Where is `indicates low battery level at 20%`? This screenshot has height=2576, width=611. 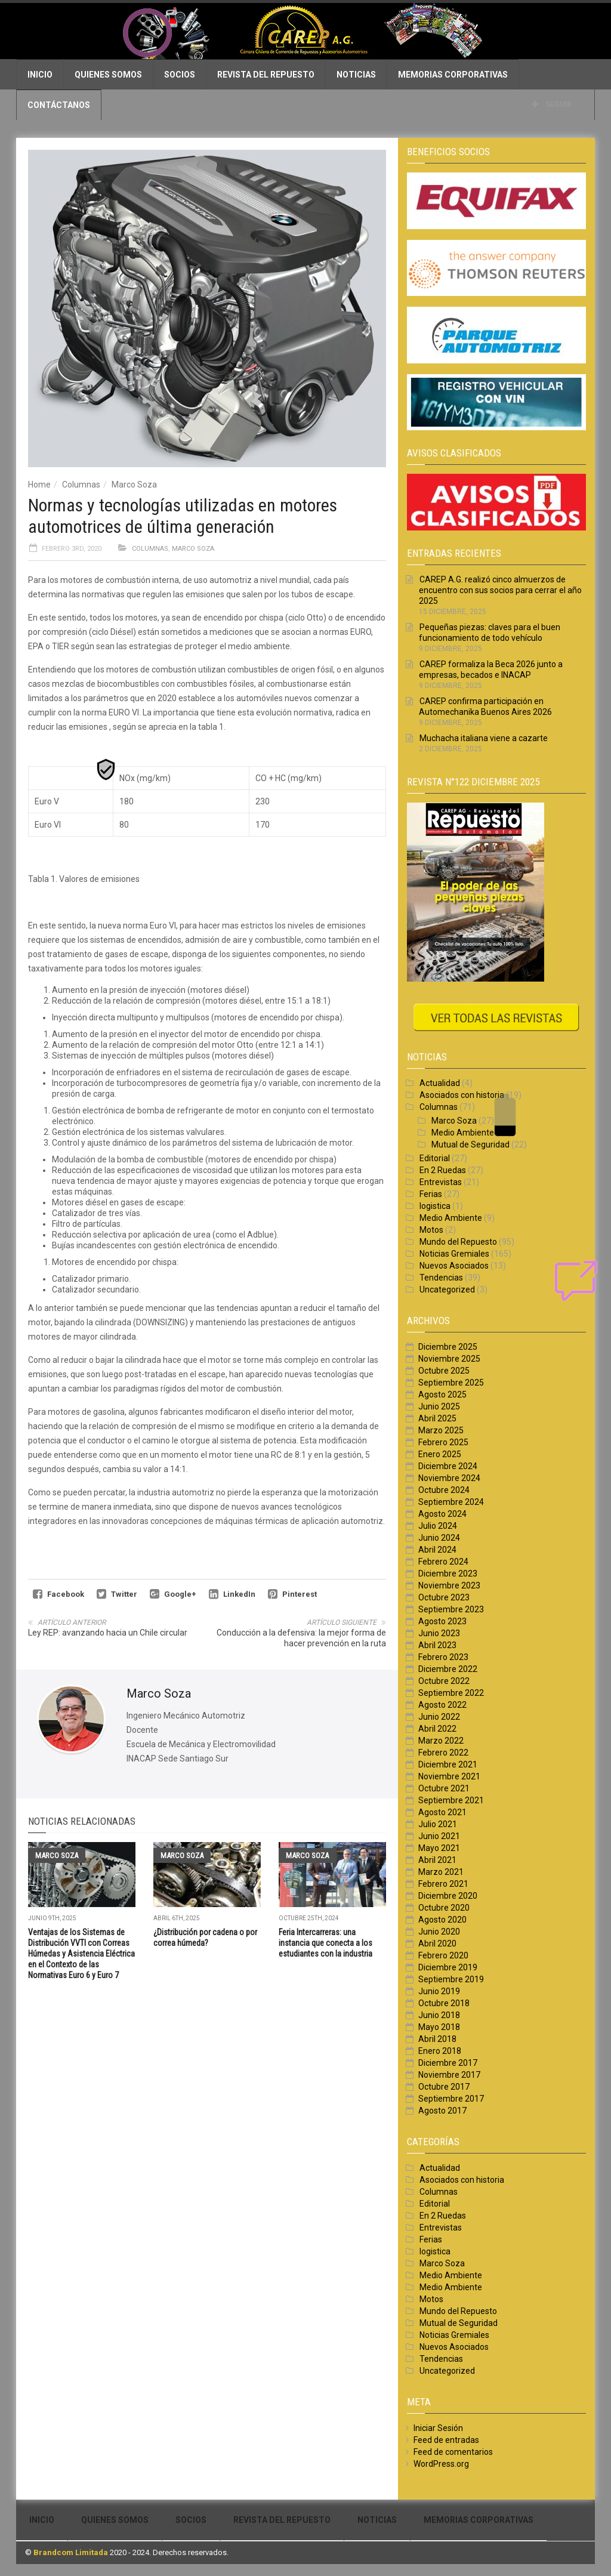 indicates low battery level at 20% is located at coordinates (505, 1115).